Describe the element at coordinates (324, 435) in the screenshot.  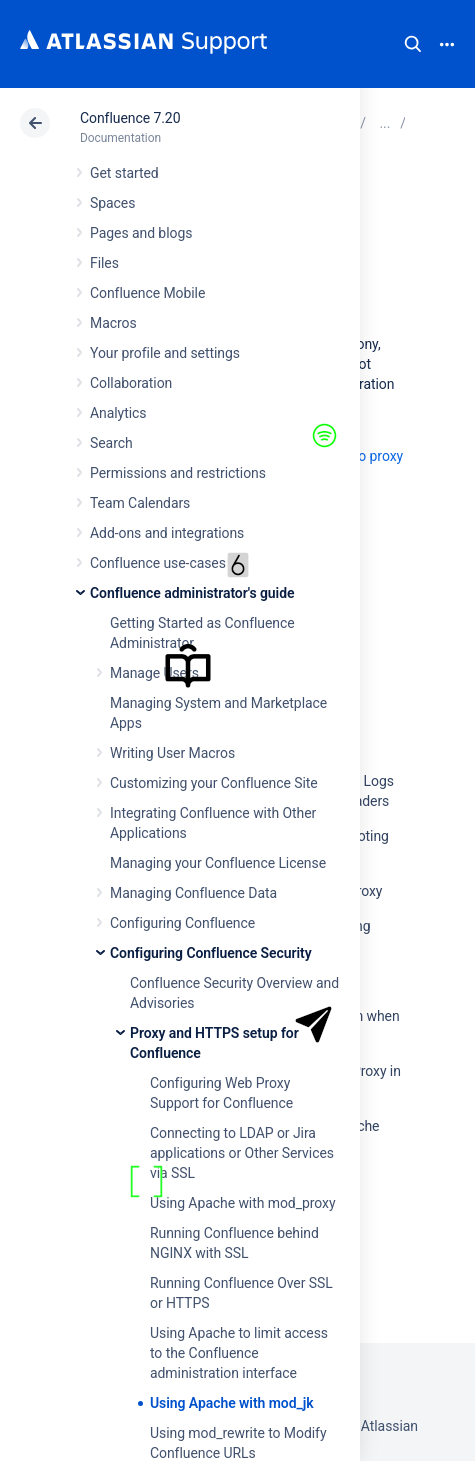
I see `open Spotify` at that location.